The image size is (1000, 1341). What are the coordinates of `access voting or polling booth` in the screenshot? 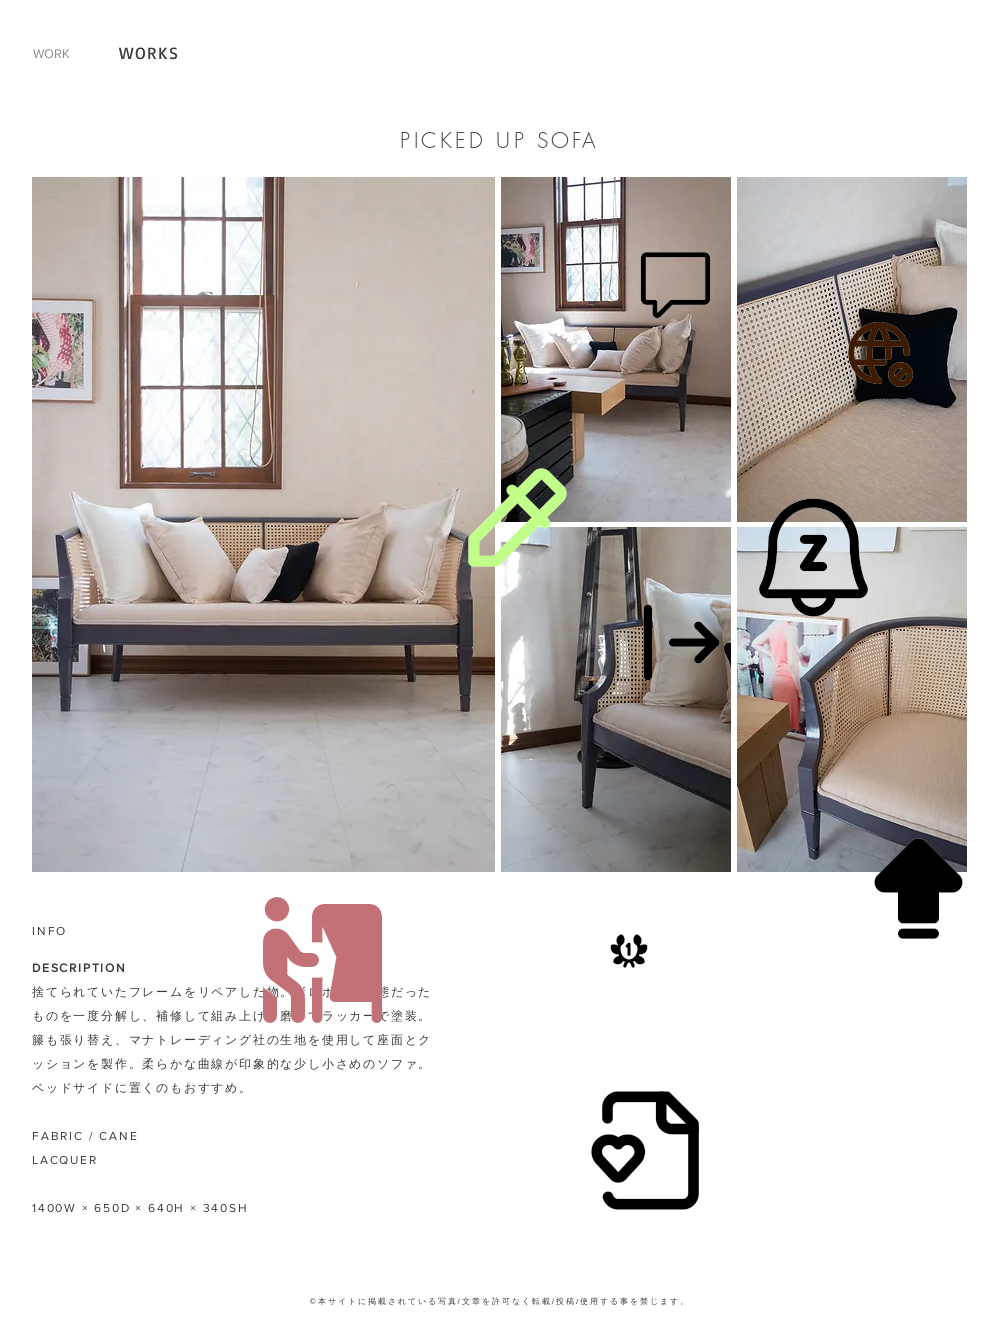 It's located at (319, 960).